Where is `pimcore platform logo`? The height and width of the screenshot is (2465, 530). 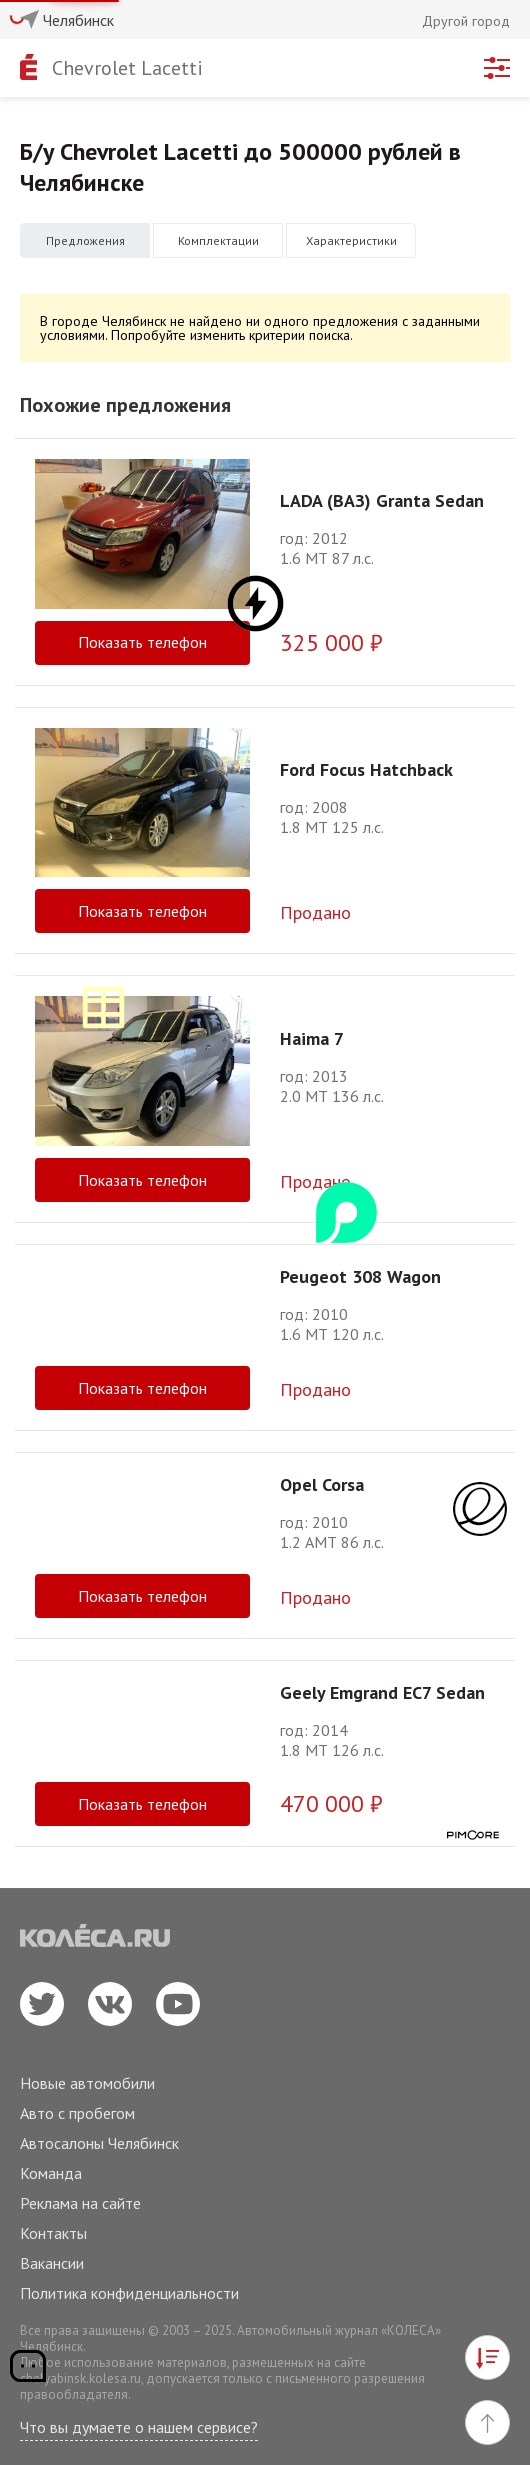
pimcore platform logo is located at coordinates (473, 1835).